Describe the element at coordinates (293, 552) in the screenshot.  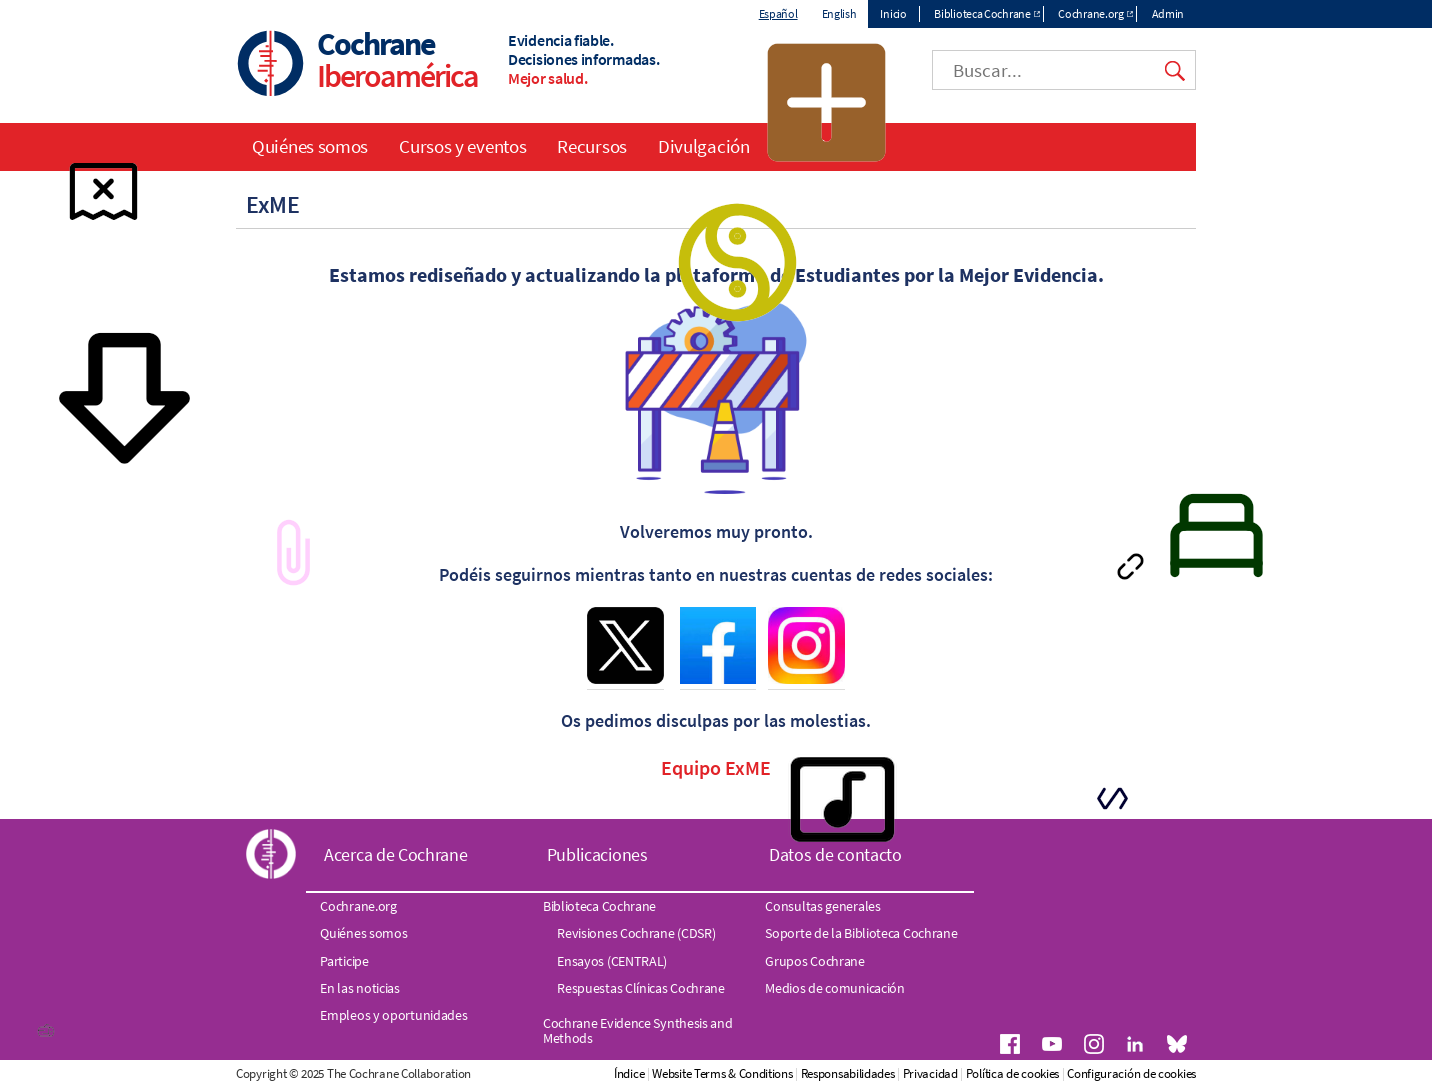
I see `attach a file to your message` at that location.